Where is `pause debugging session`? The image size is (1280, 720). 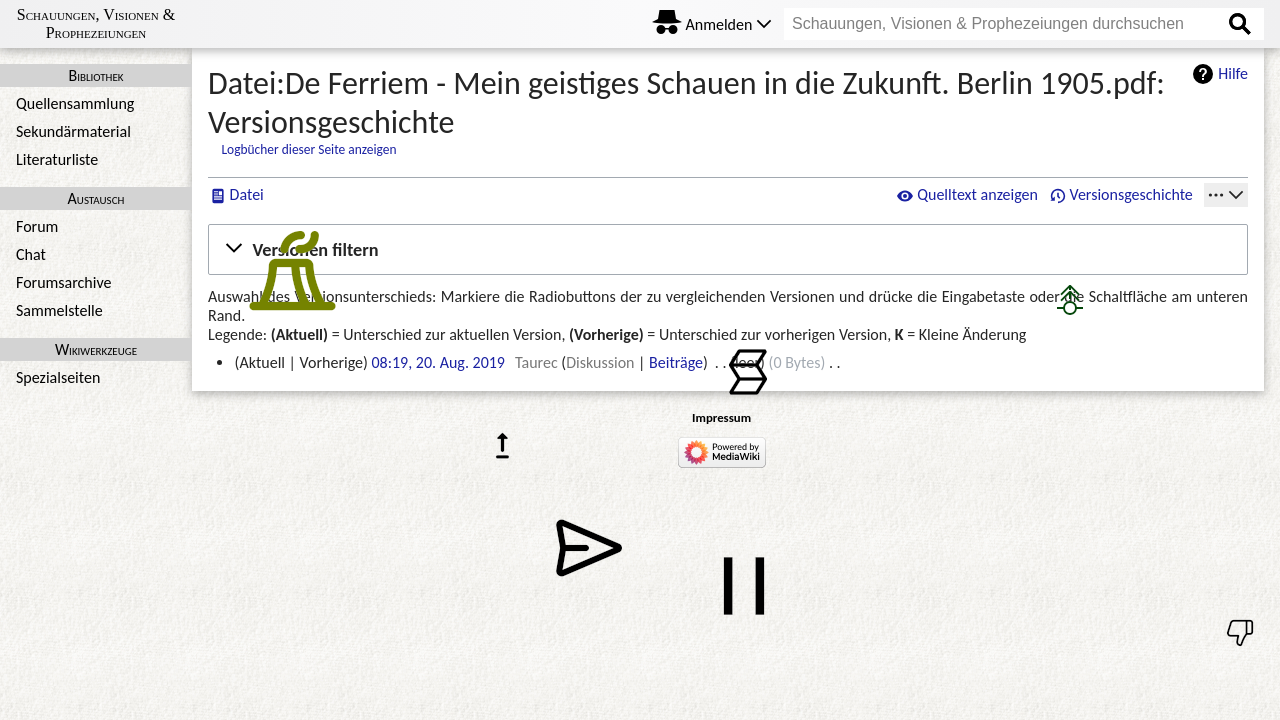
pause debugging session is located at coordinates (744, 586).